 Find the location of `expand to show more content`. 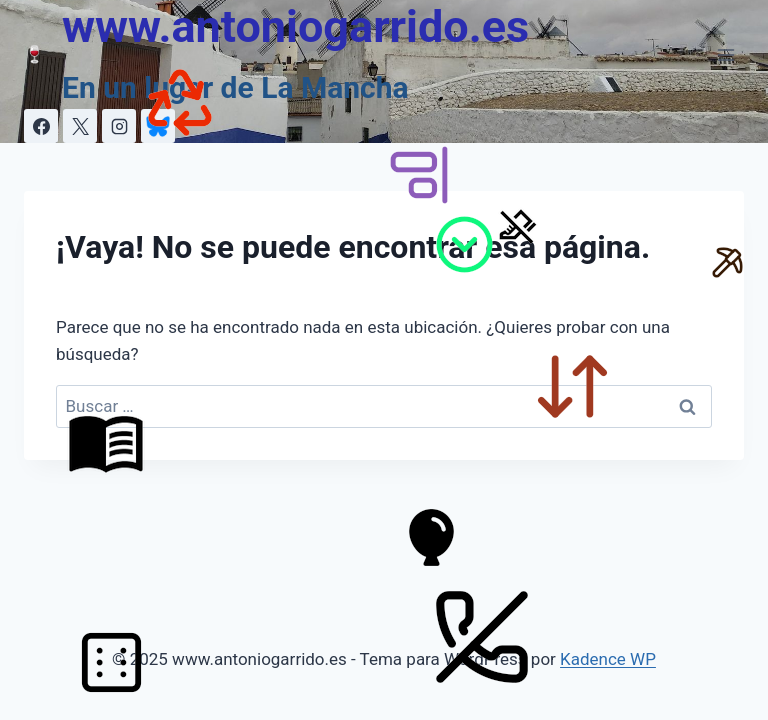

expand to show more content is located at coordinates (464, 244).